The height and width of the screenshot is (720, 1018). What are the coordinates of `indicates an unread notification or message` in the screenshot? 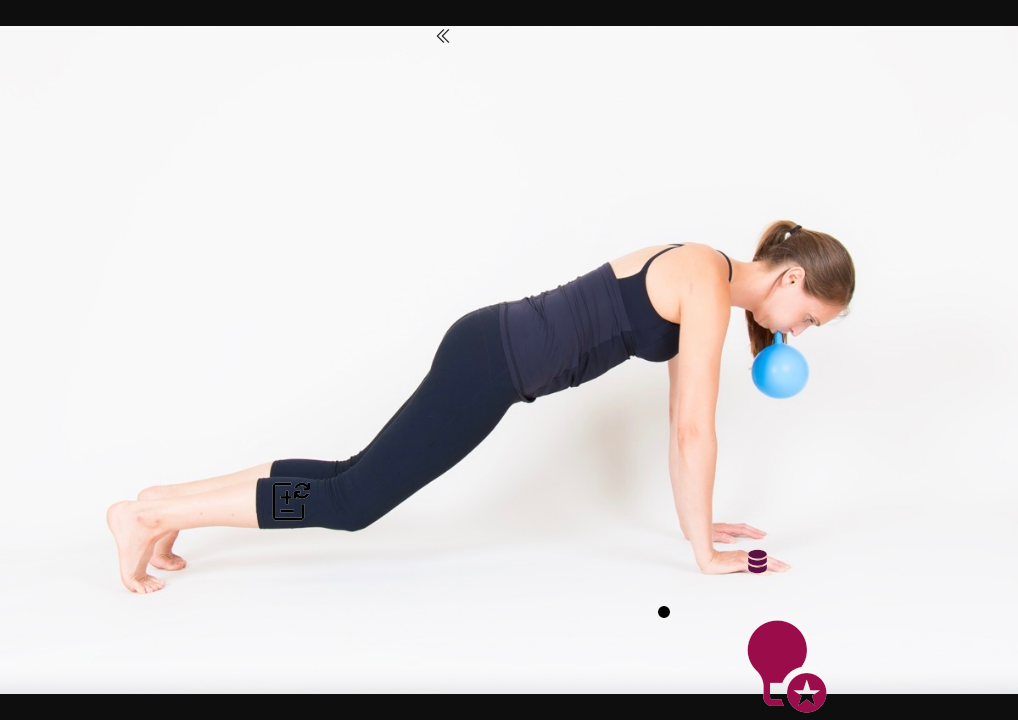 It's located at (664, 612).